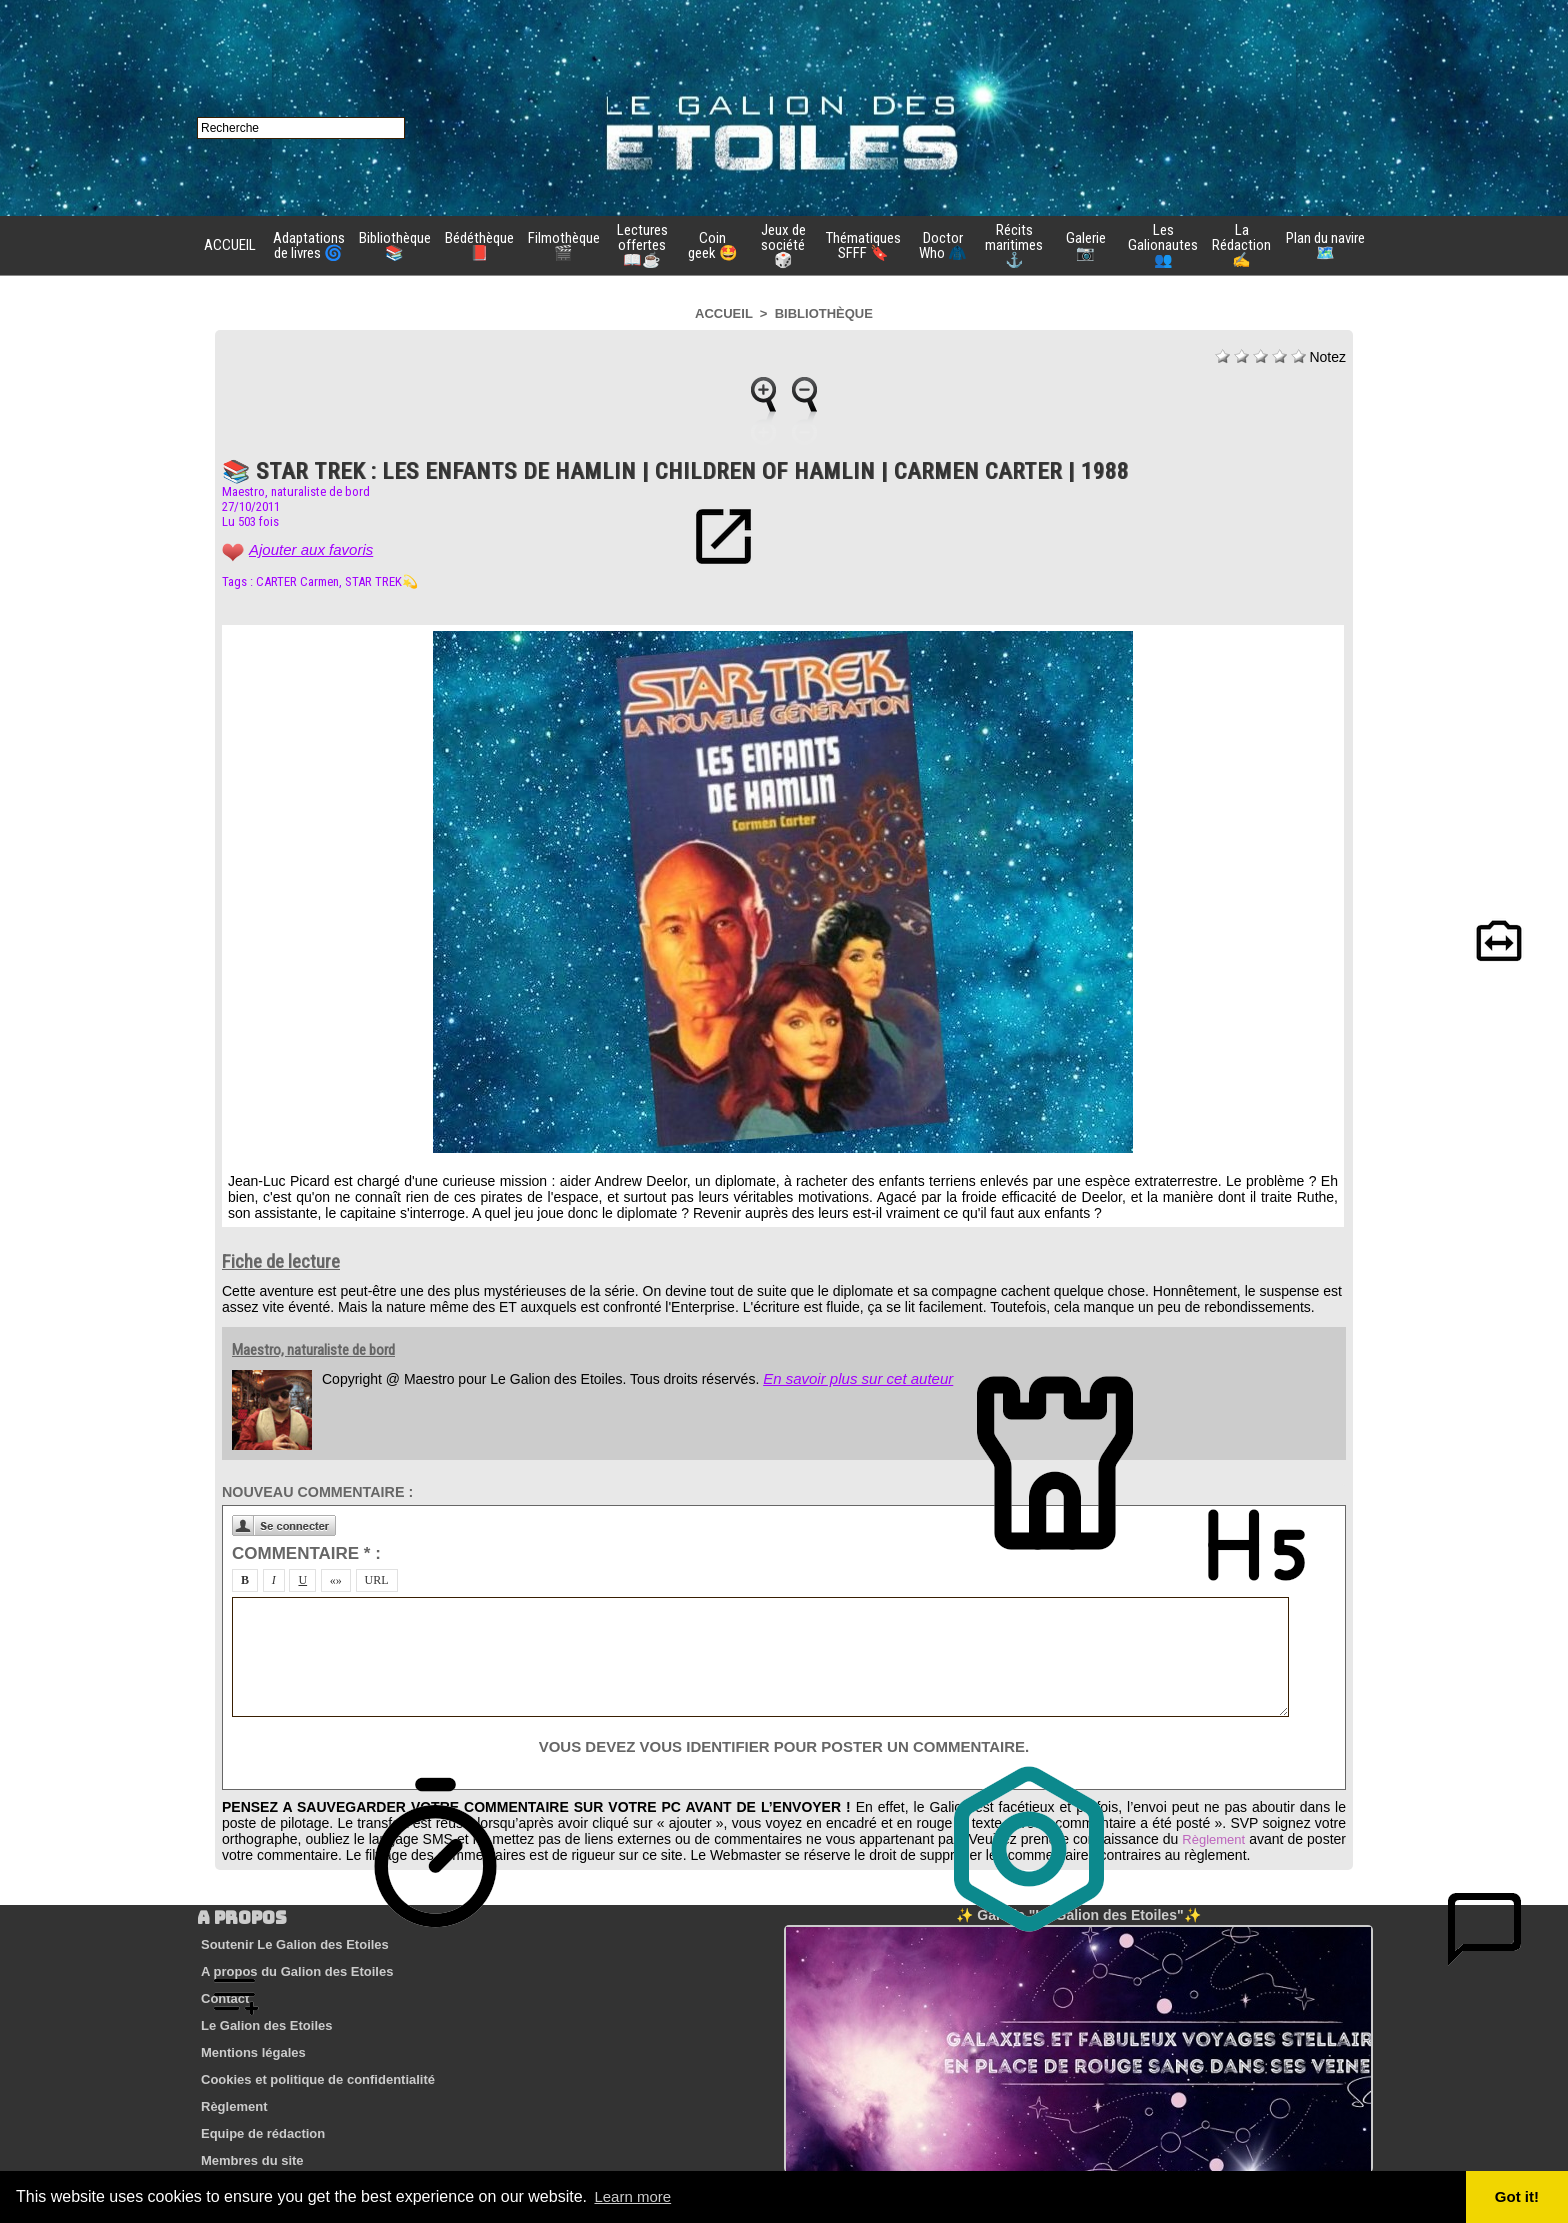  Describe the element at coordinates (723, 536) in the screenshot. I see `open link in a new window or tab` at that location.